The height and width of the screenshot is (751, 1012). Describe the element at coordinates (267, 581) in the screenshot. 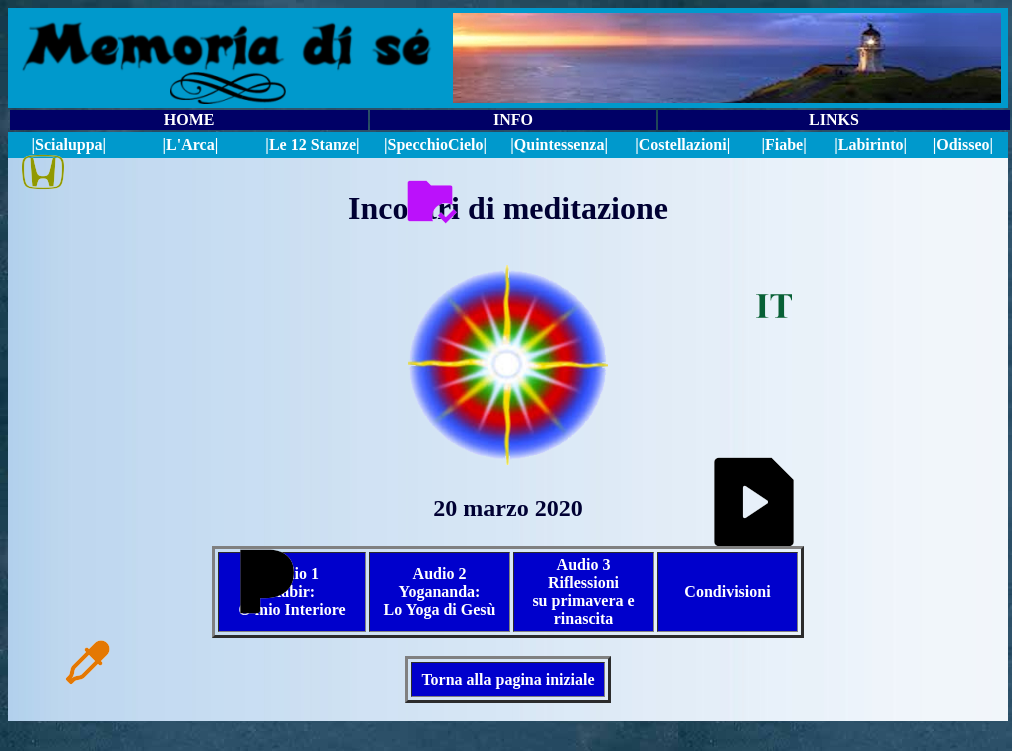

I see `open Pandora music streaming app` at that location.